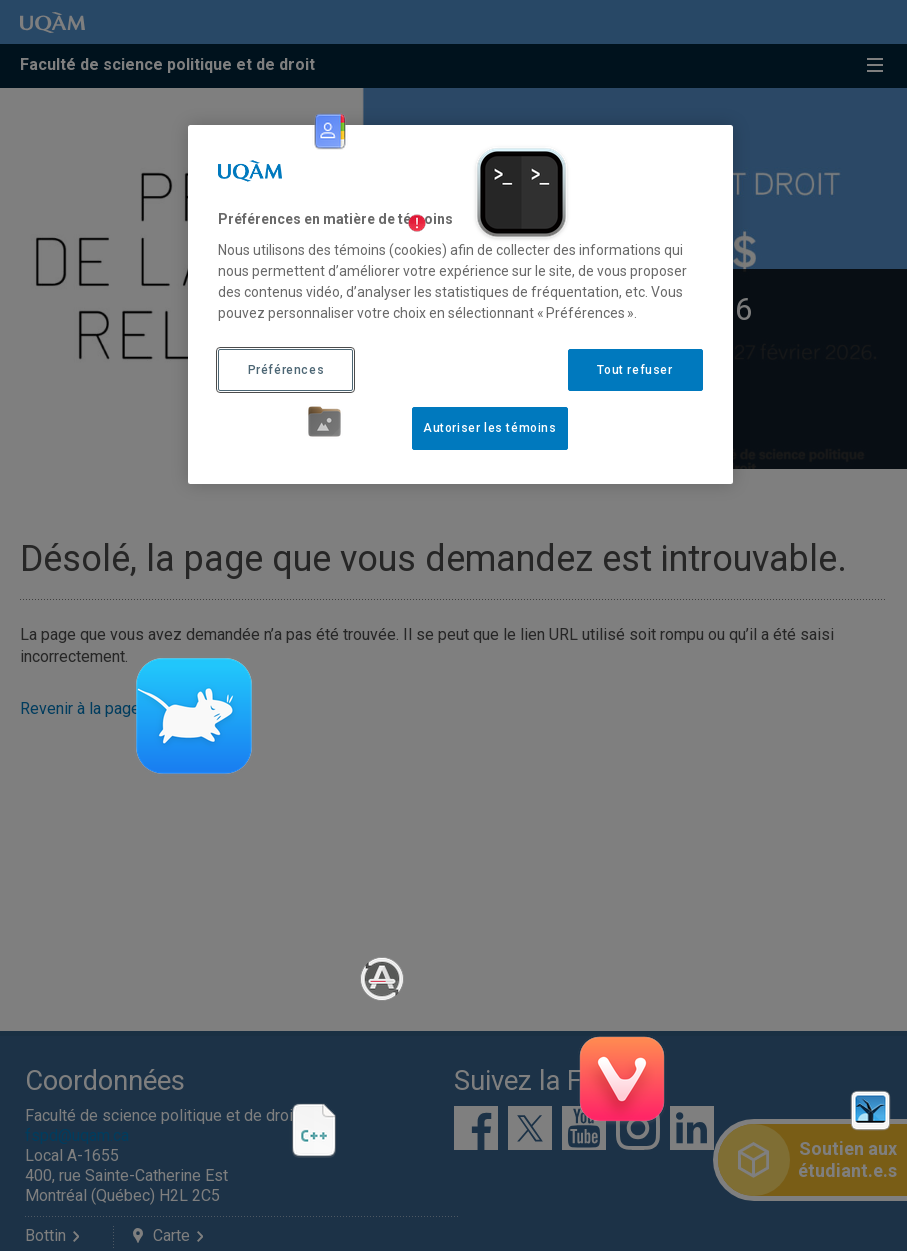  Describe the element at coordinates (194, 716) in the screenshot. I see `launch xfce desktop environment` at that location.